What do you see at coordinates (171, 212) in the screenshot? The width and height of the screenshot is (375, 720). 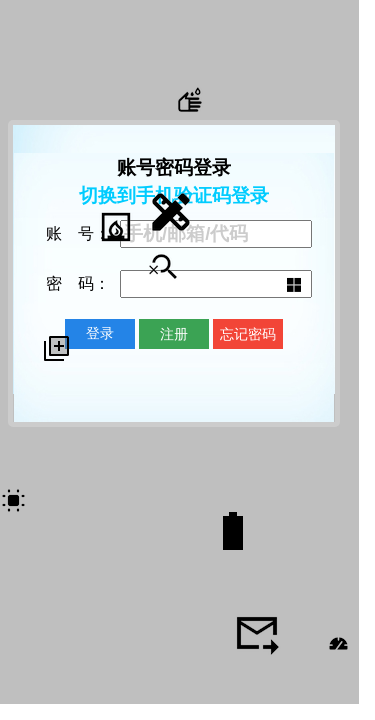 I see `access design tools and services` at bounding box center [171, 212].